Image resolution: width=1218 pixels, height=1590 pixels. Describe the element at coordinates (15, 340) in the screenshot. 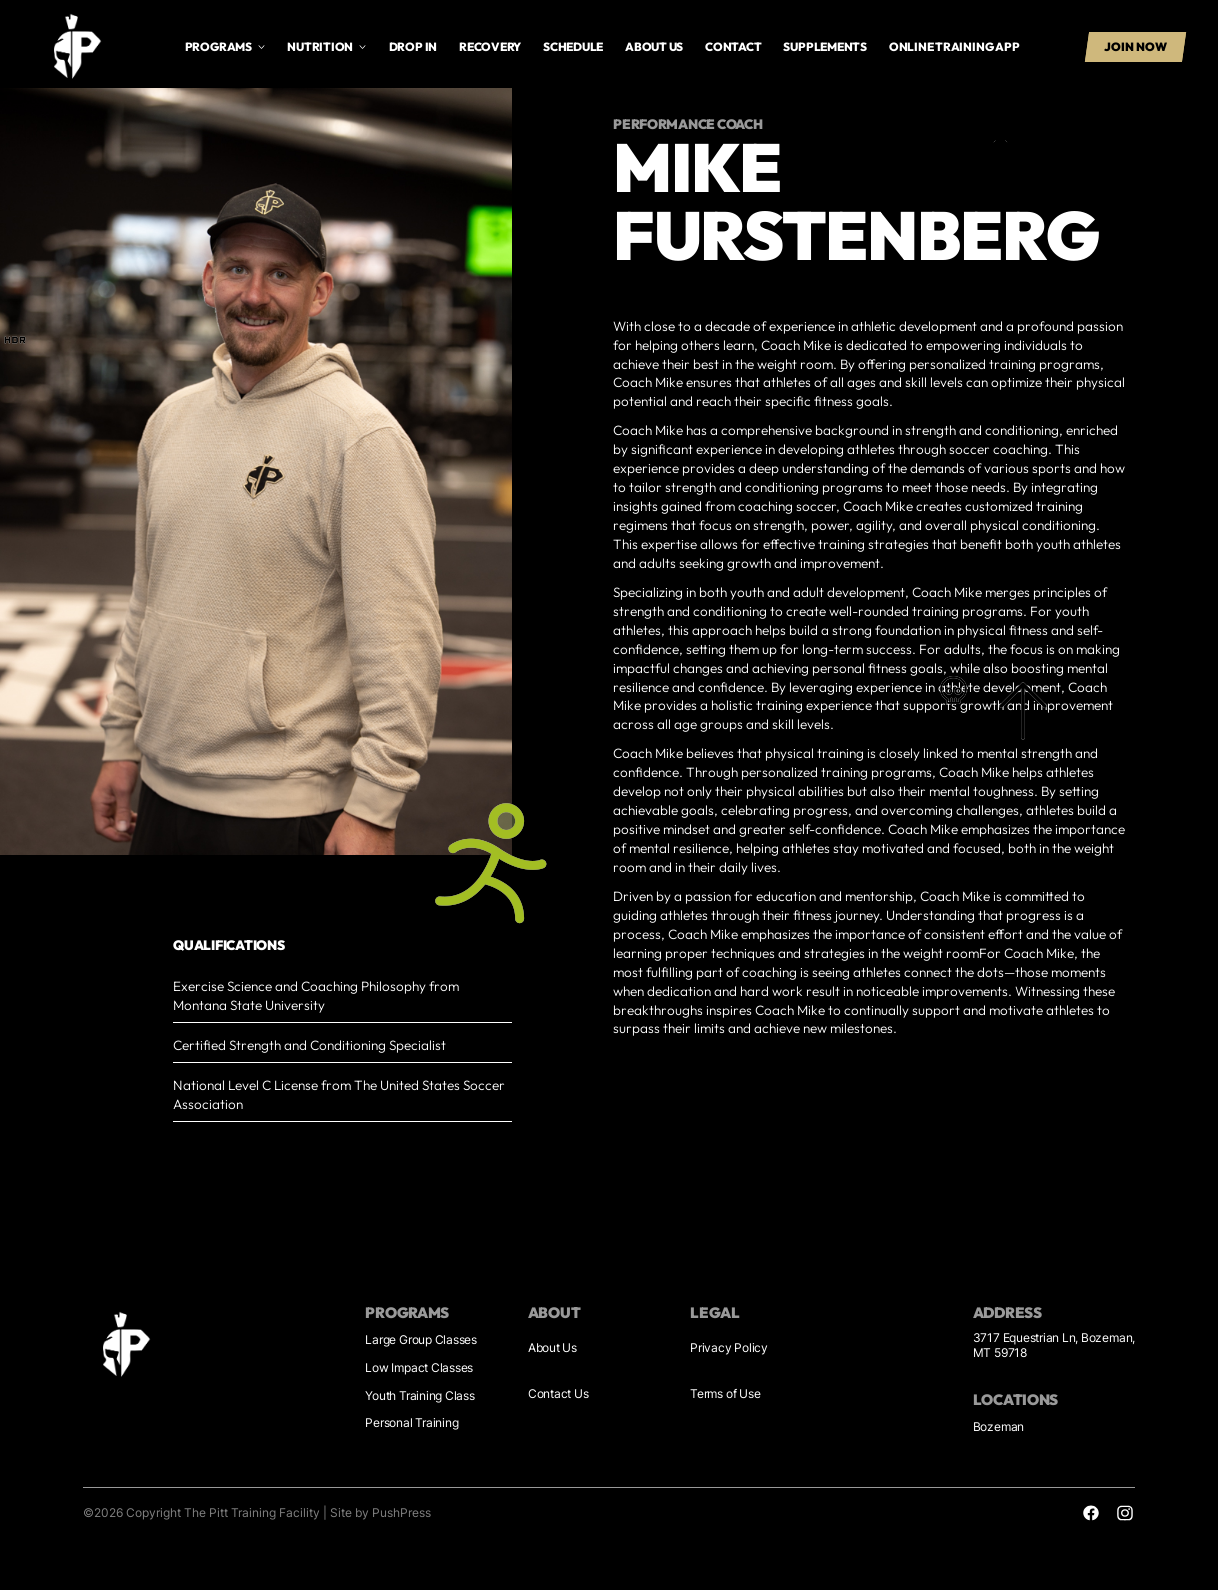

I see `enable HDR mode for photos` at that location.